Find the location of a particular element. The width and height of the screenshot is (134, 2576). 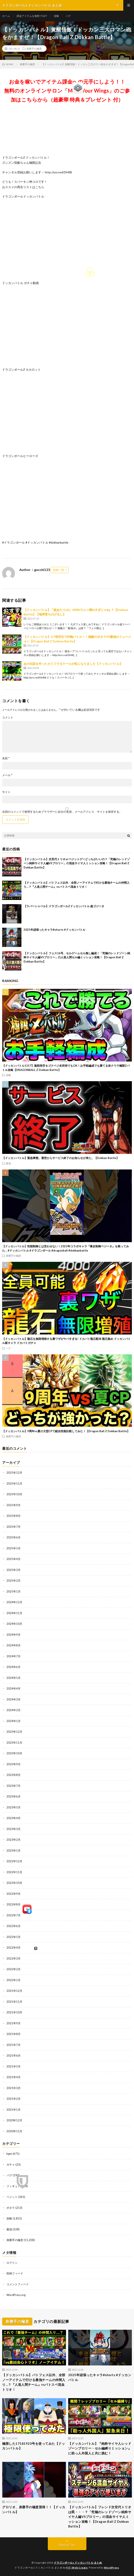

access color and display preferences is located at coordinates (90, 272).